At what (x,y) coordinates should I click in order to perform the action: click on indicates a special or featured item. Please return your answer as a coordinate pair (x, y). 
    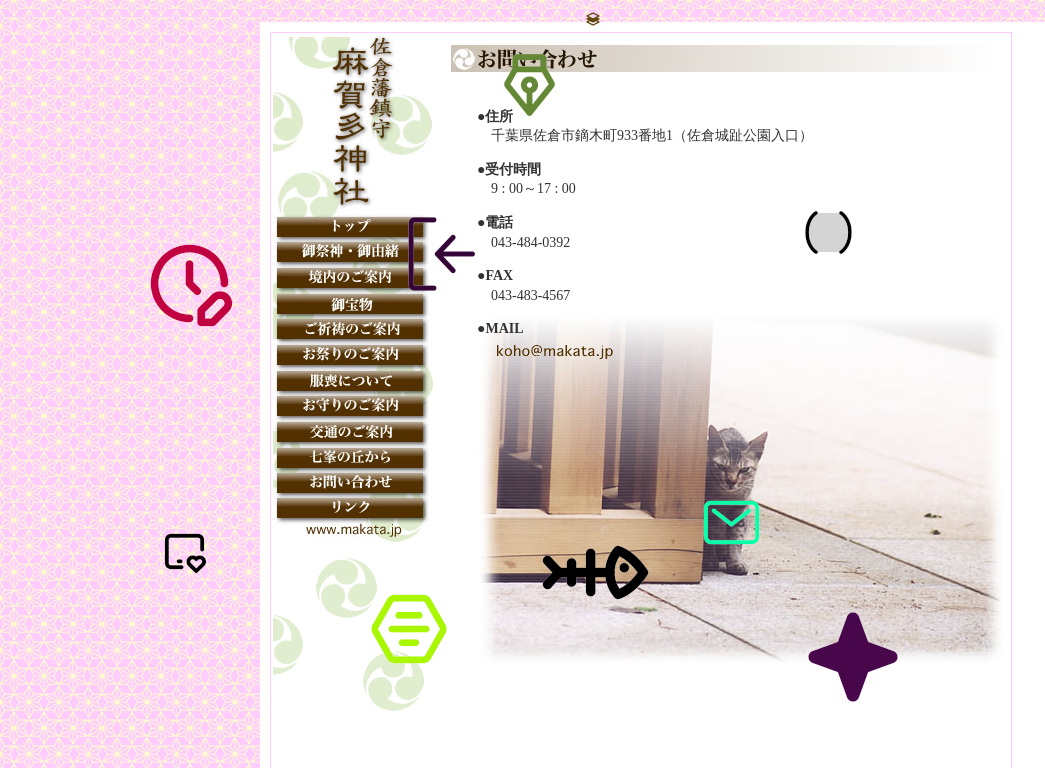
    Looking at the image, I should click on (853, 657).